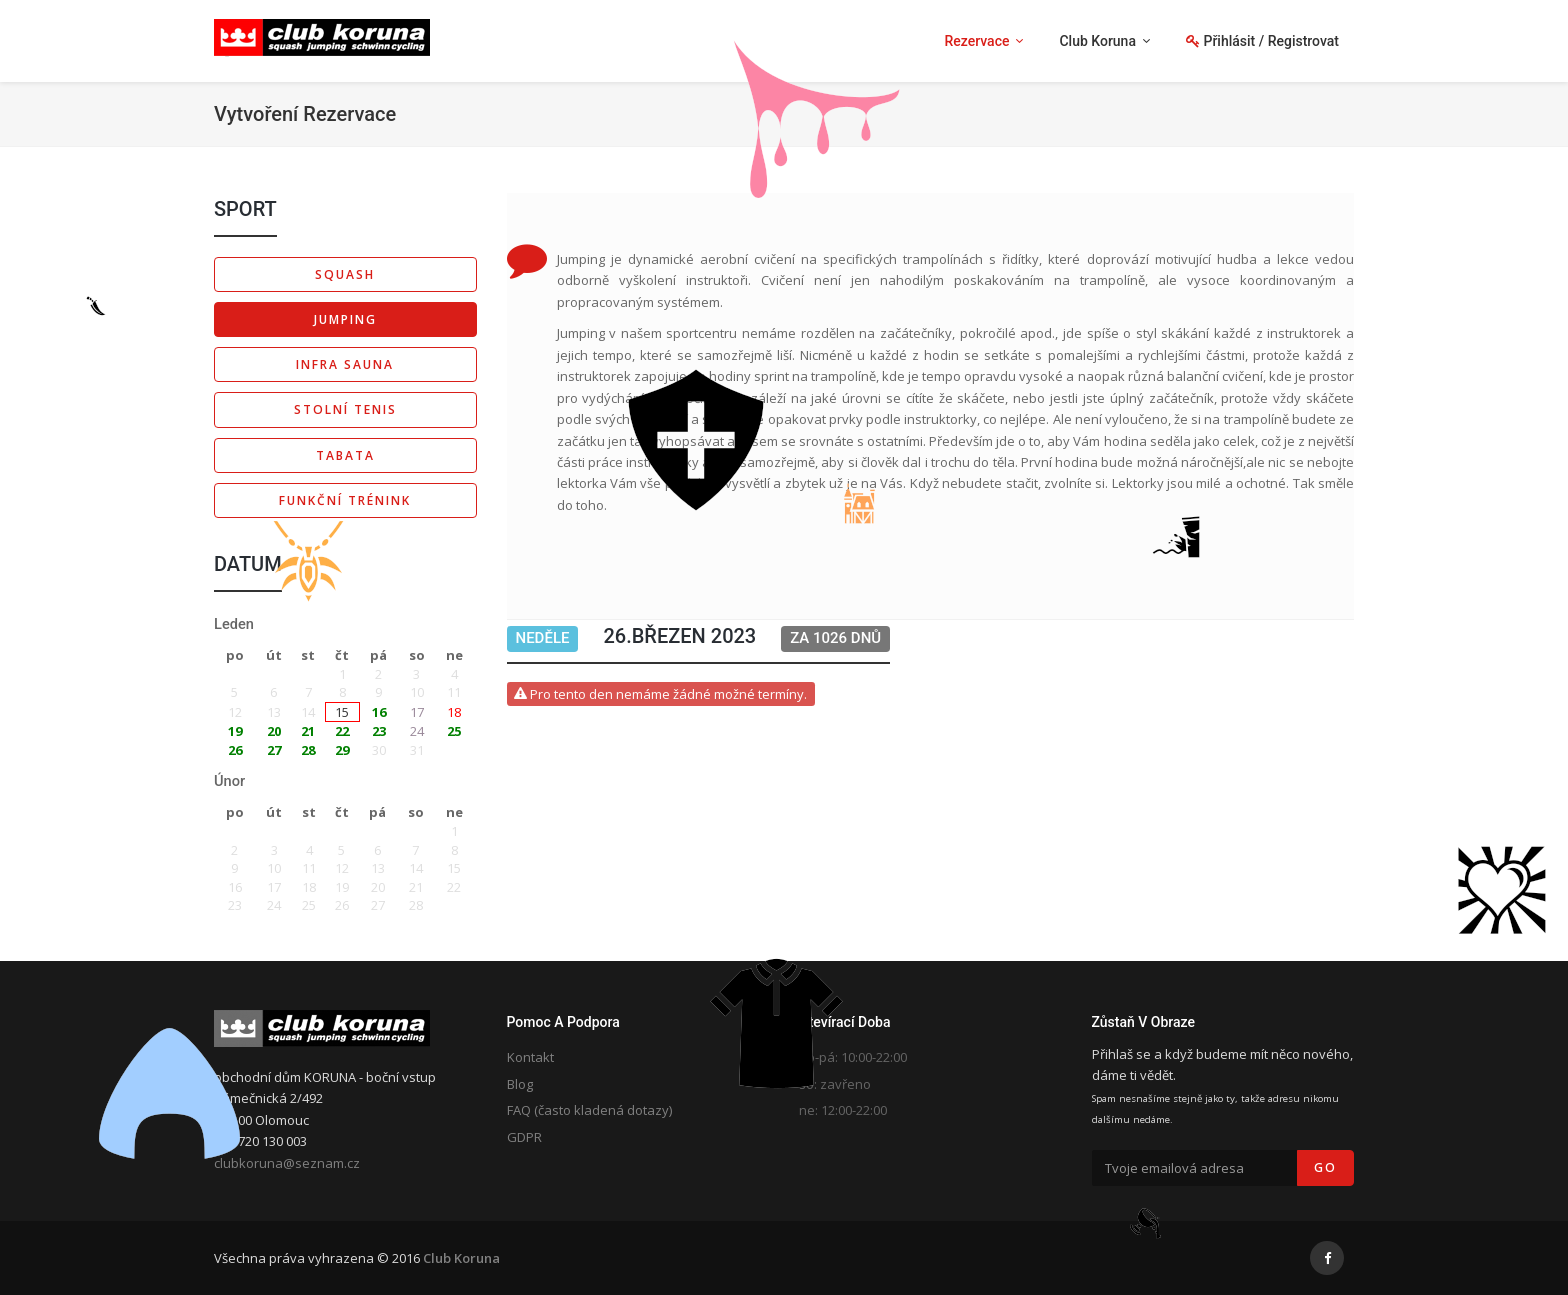 The width and height of the screenshot is (1568, 1295). Describe the element at coordinates (859, 503) in the screenshot. I see `access the village or town area` at that location.